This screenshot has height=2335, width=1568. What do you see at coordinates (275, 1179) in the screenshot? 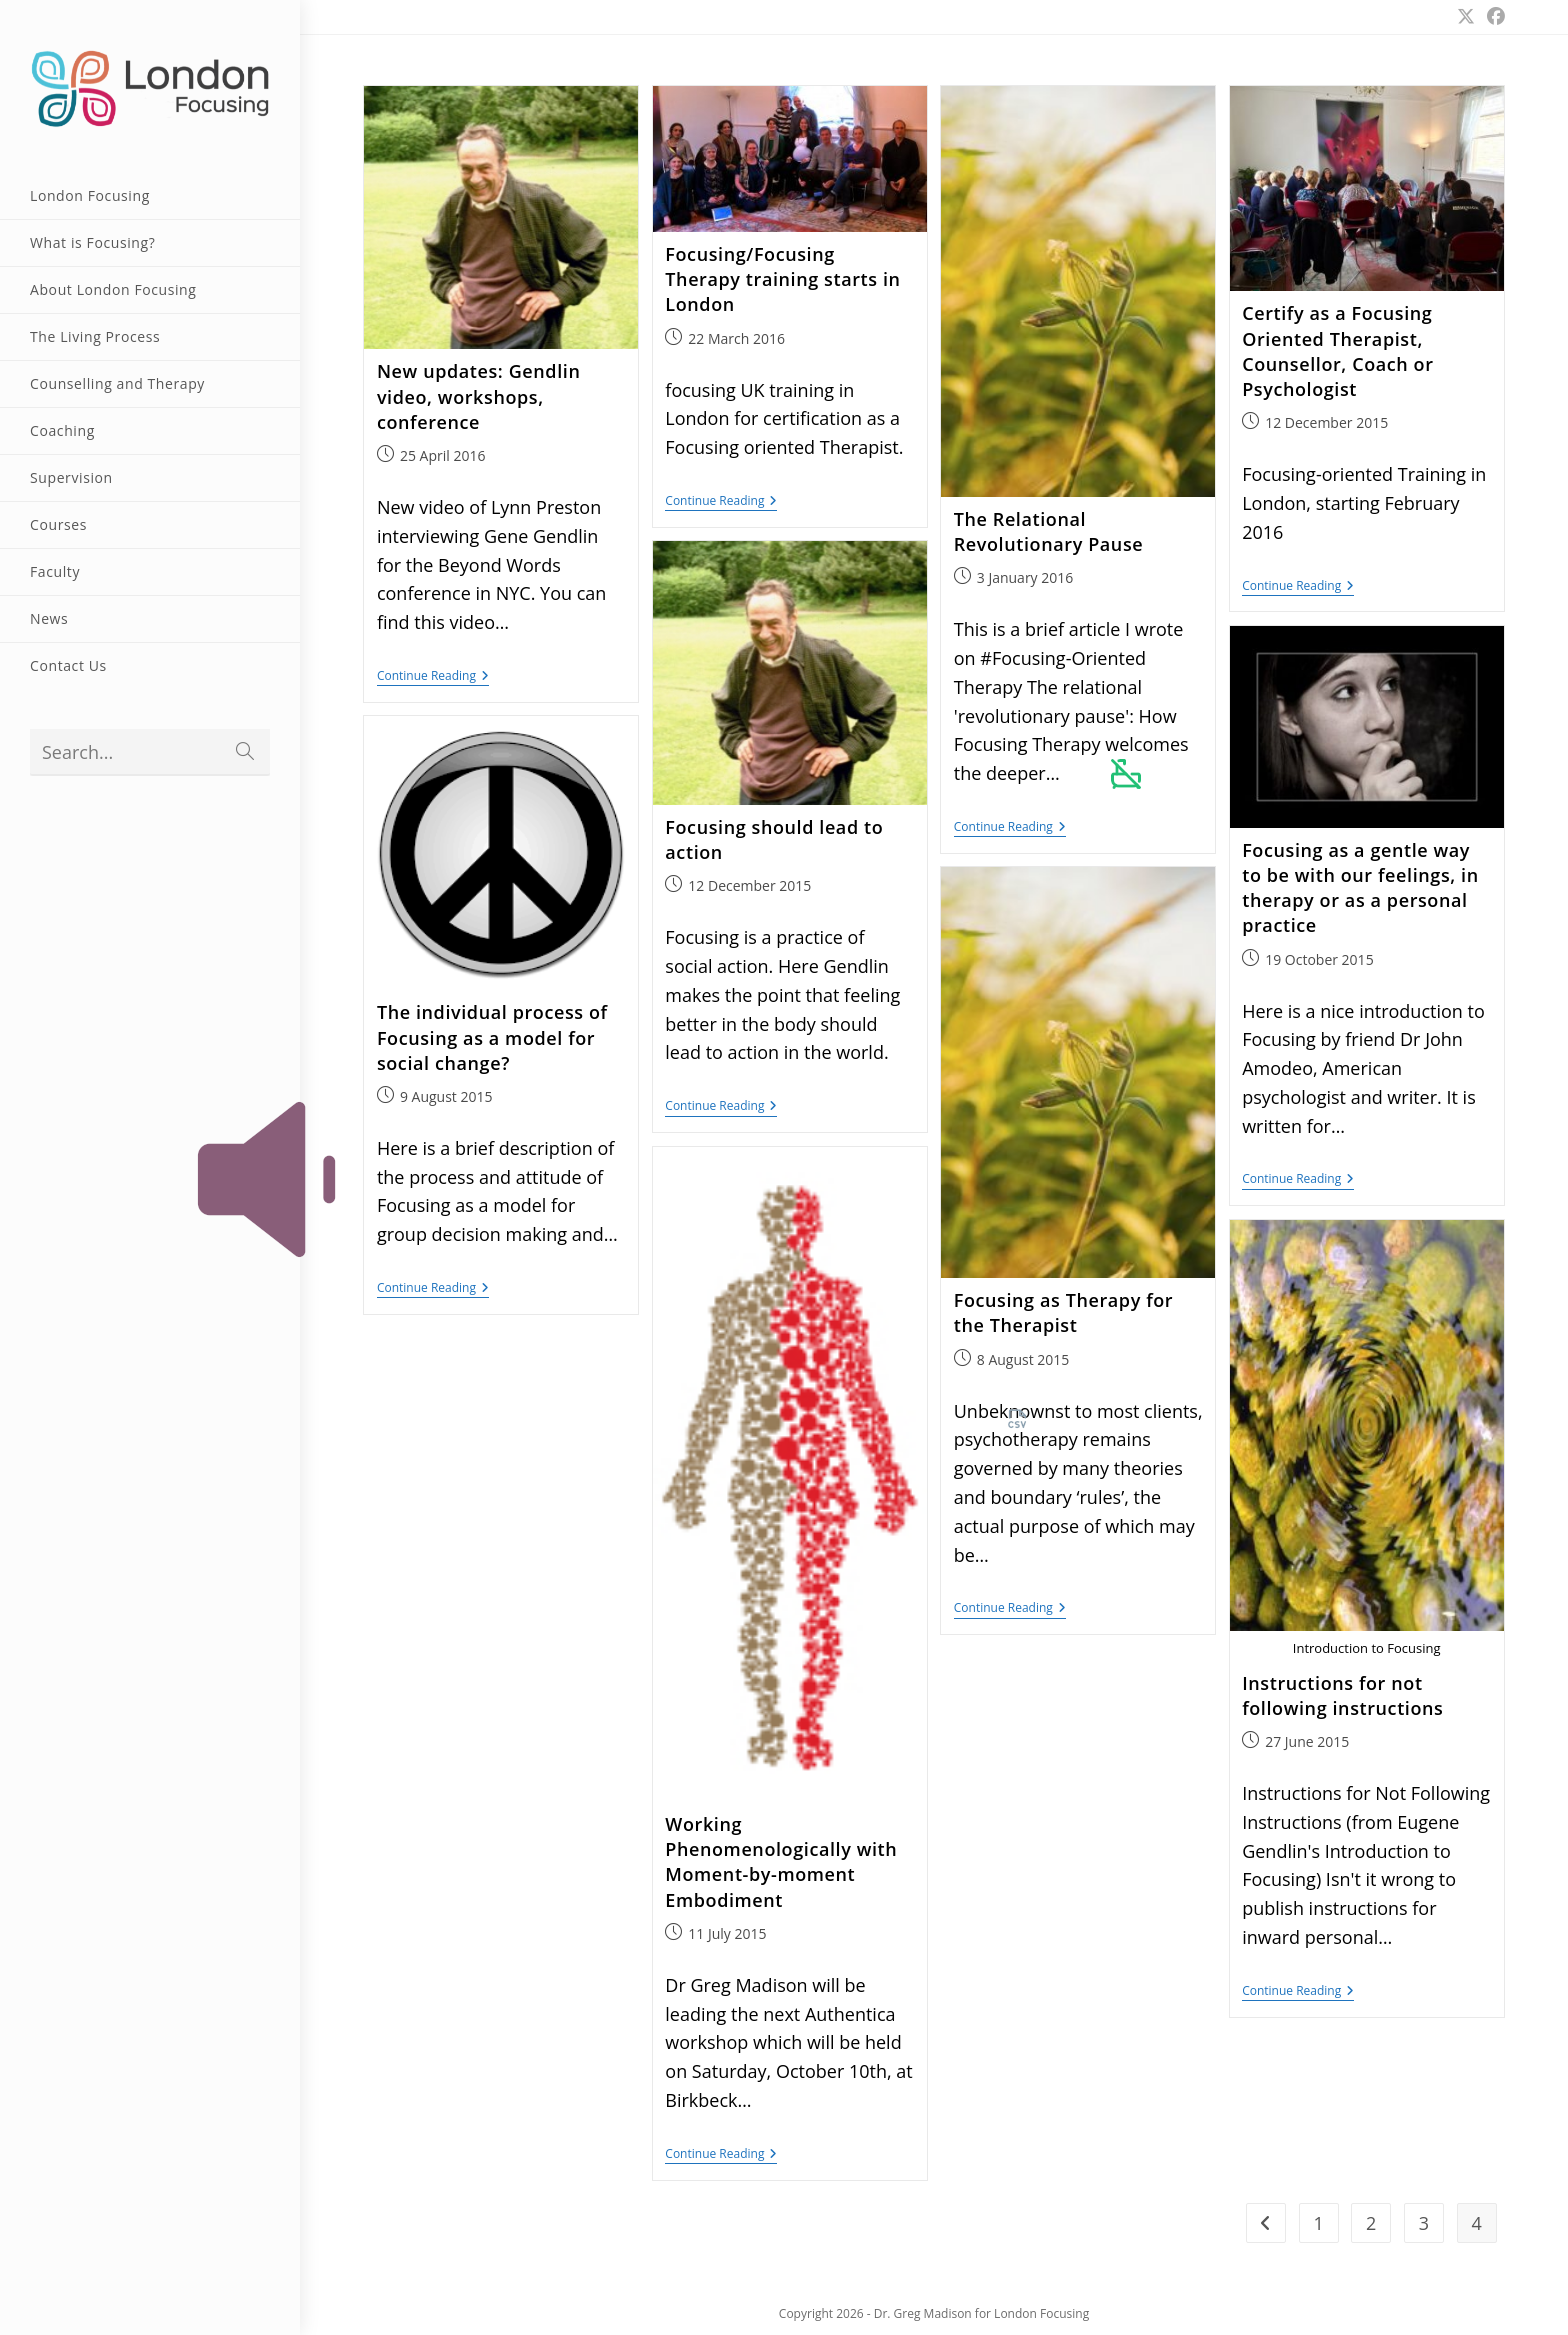
I see `adjust volume to low level` at bounding box center [275, 1179].